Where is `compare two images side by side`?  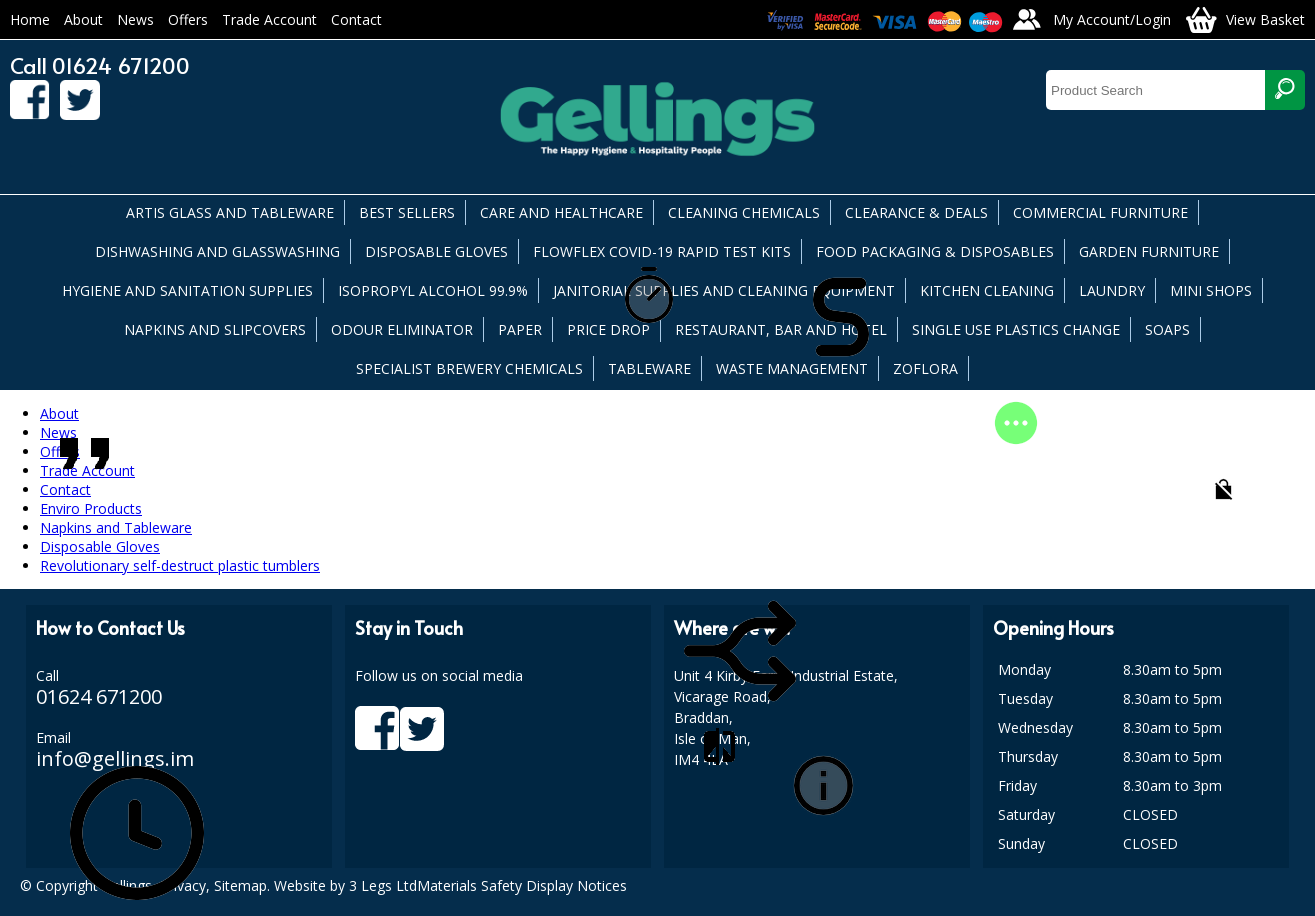
compare two images side by side is located at coordinates (719, 746).